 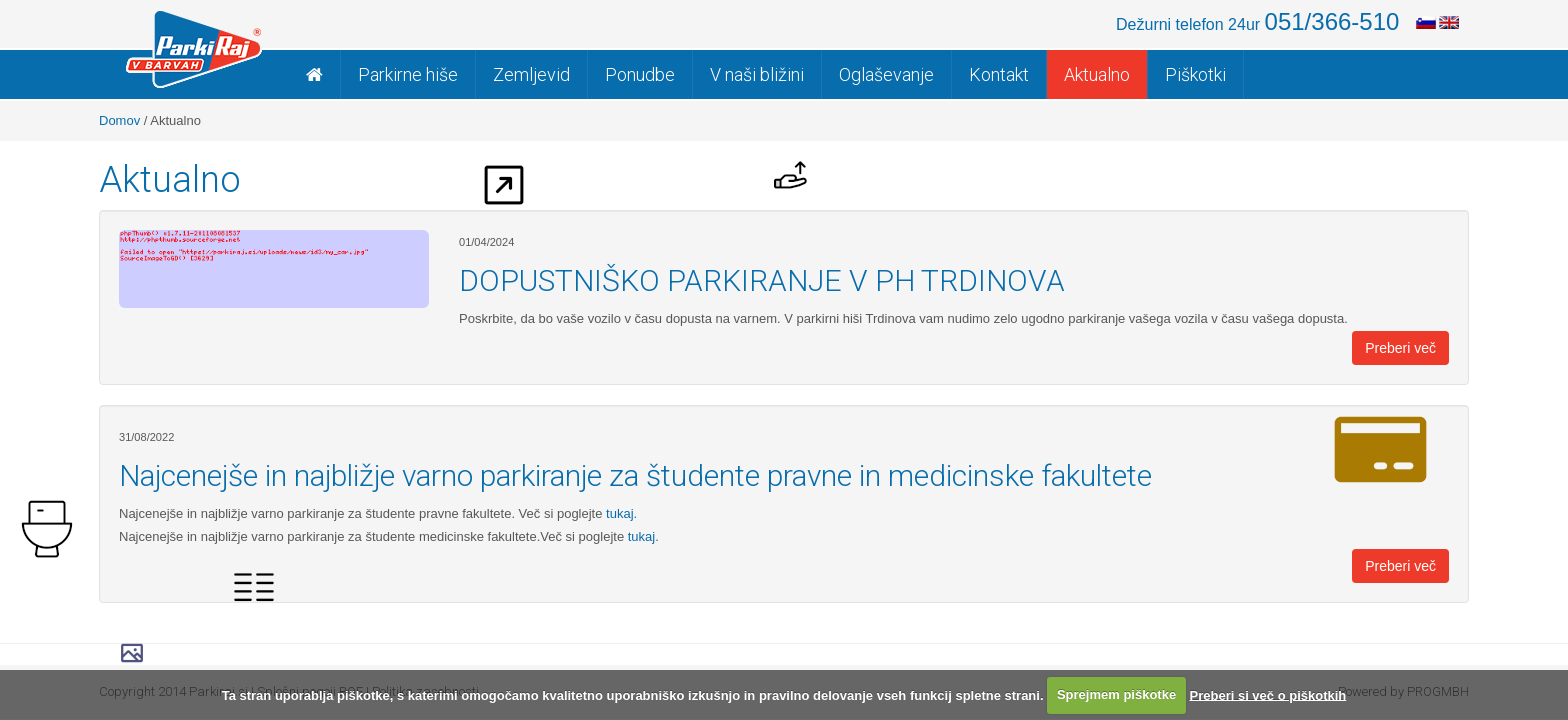 I want to click on switch to multi-column text layout, so click(x=254, y=588).